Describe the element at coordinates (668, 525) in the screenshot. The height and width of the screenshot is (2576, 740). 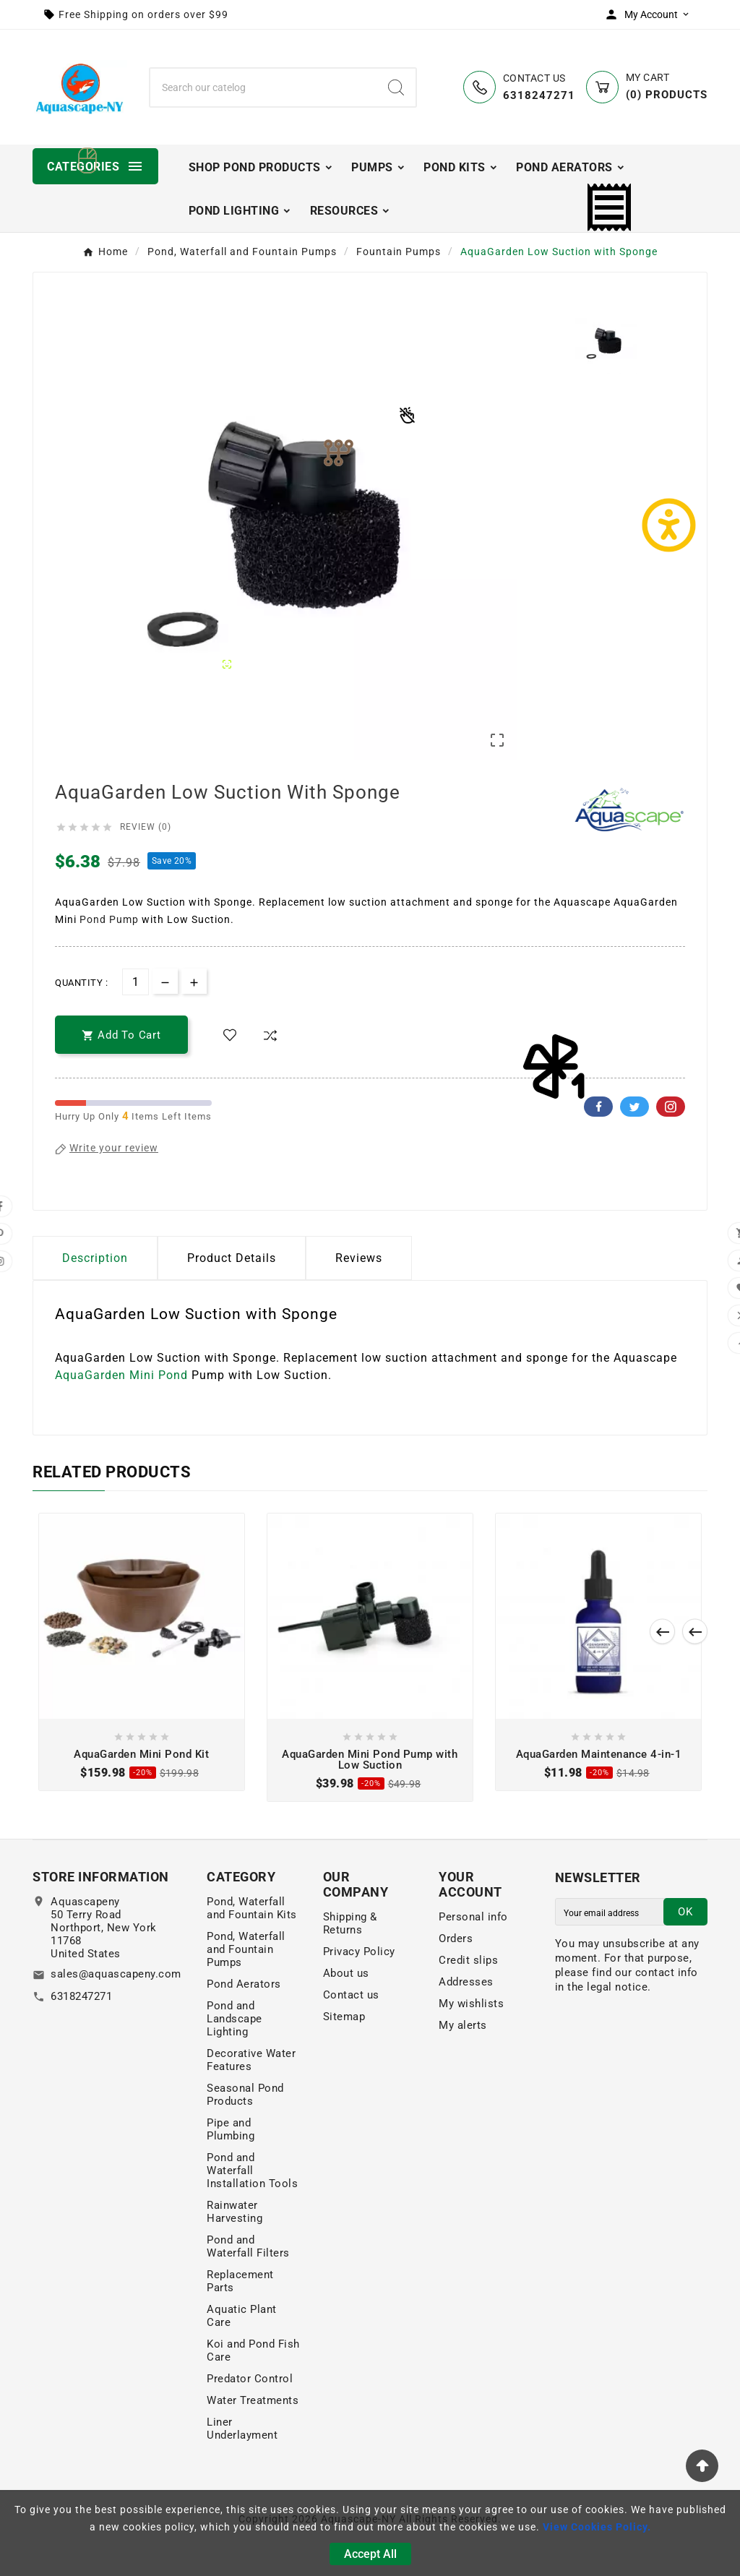
I see `indicates accessibility features are available` at that location.